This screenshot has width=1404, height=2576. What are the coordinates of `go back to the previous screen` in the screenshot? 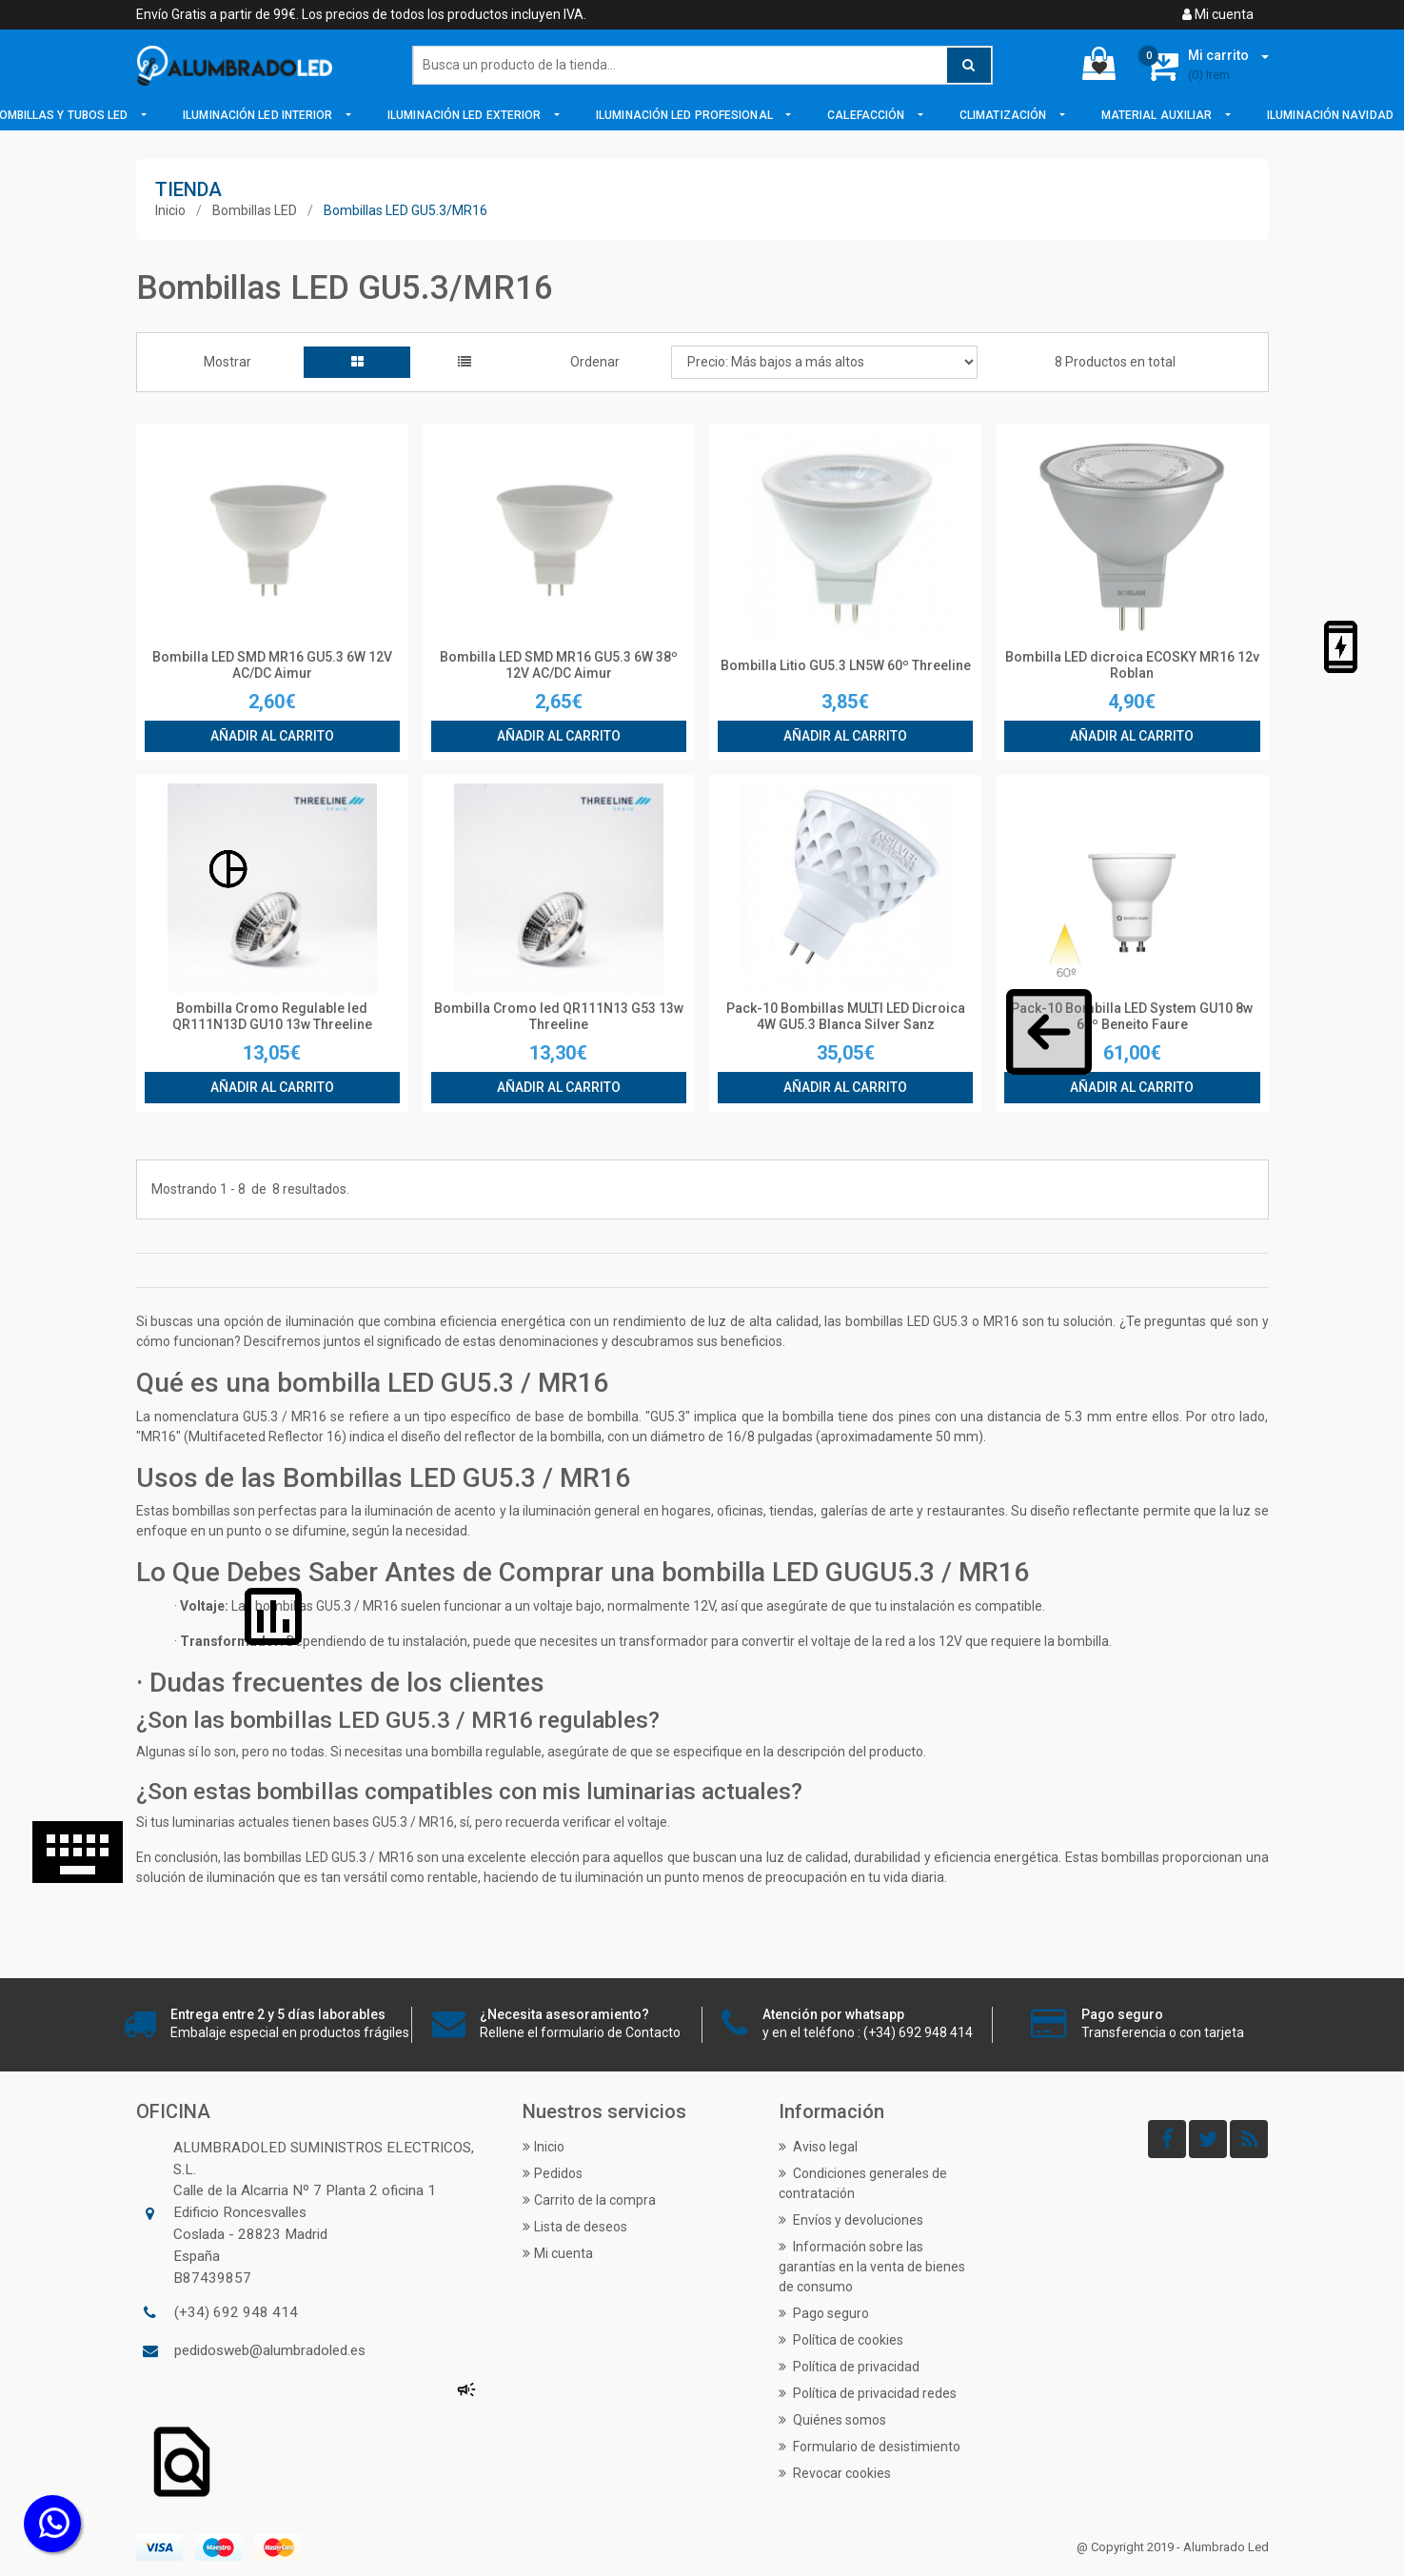 It's located at (1049, 1032).